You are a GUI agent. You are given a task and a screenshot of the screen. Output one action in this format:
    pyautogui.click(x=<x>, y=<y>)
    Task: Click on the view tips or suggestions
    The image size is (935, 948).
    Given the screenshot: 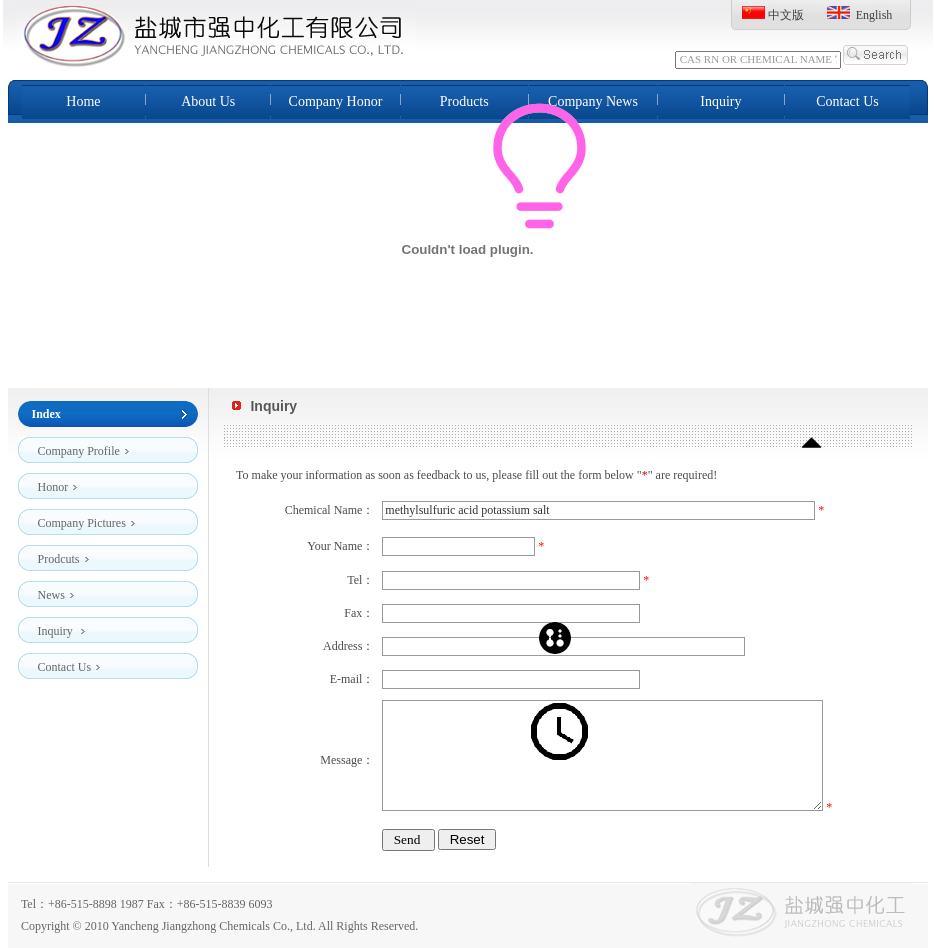 What is the action you would take?
    pyautogui.click(x=539, y=167)
    